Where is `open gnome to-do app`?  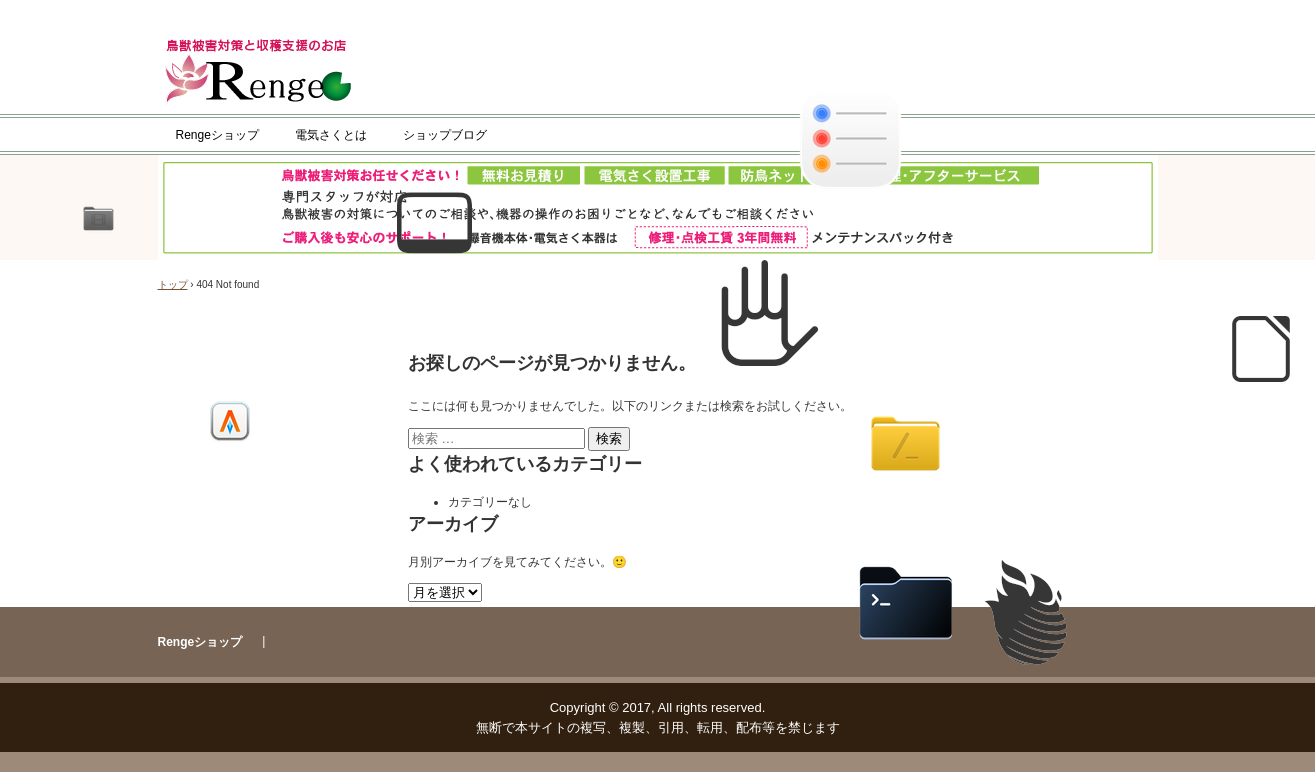 open gnome to-do app is located at coordinates (850, 138).